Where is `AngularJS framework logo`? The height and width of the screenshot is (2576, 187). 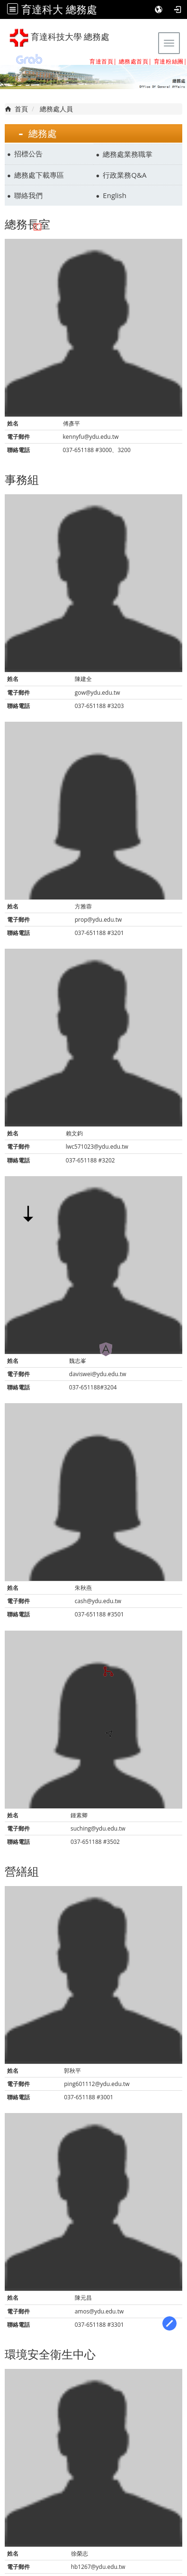 AngularJS framework logo is located at coordinates (106, 1349).